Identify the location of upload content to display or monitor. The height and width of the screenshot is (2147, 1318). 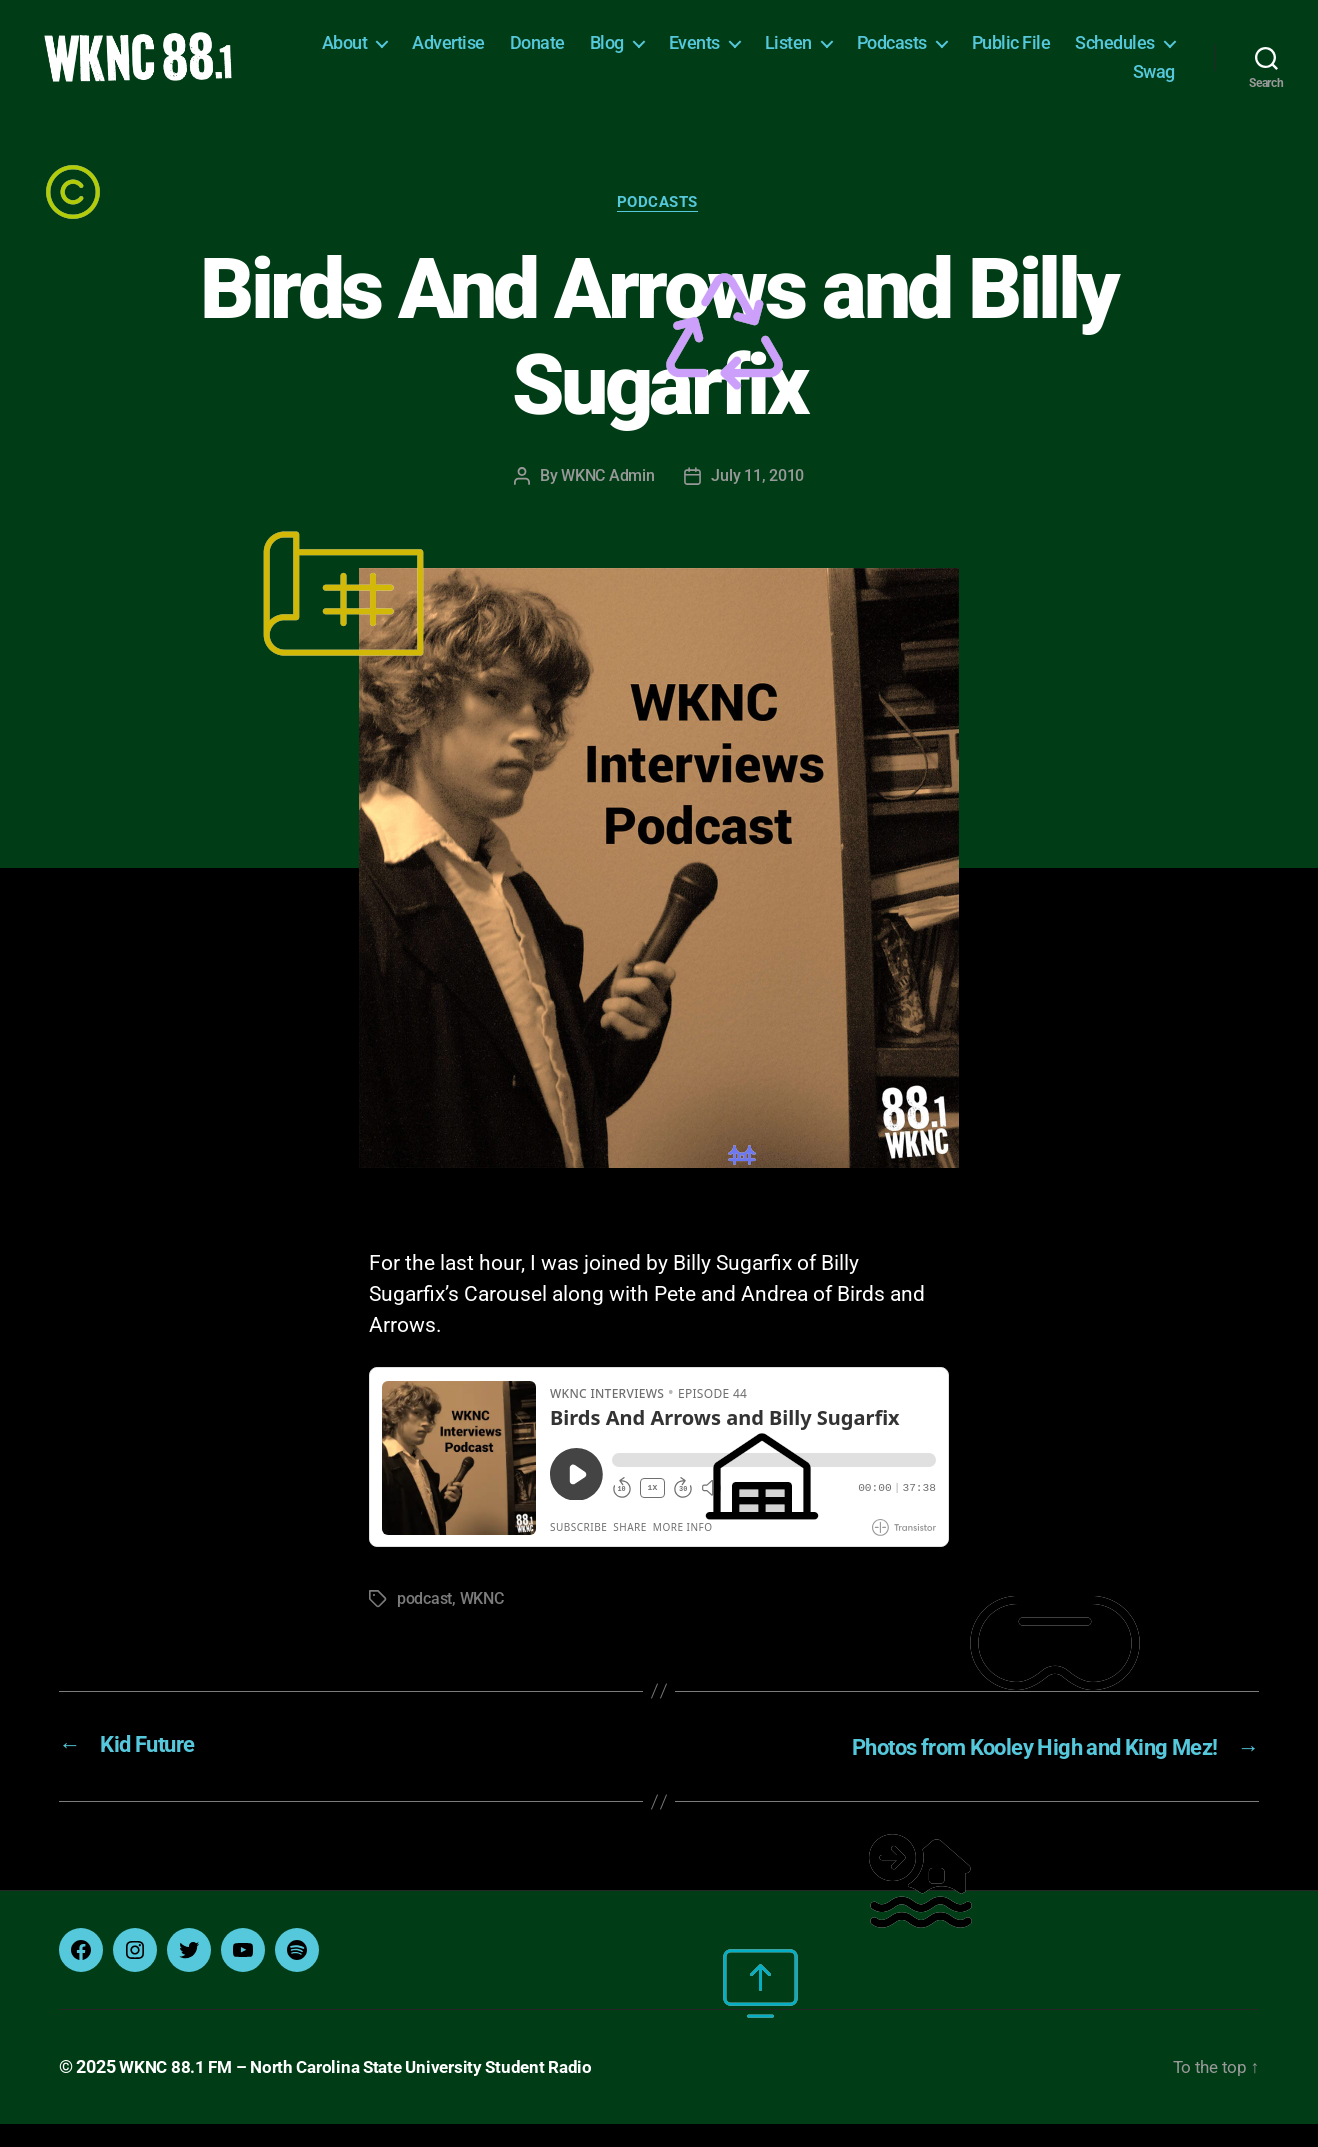
(760, 1980).